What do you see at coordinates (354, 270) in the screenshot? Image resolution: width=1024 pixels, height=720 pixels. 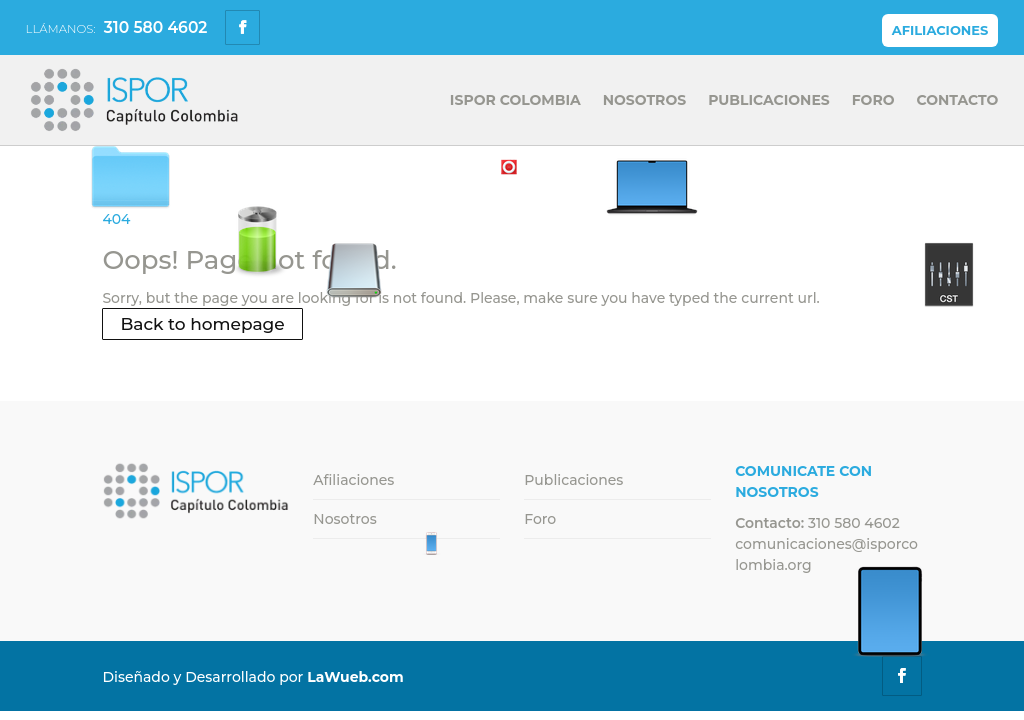 I see `removable storage device connected` at bounding box center [354, 270].